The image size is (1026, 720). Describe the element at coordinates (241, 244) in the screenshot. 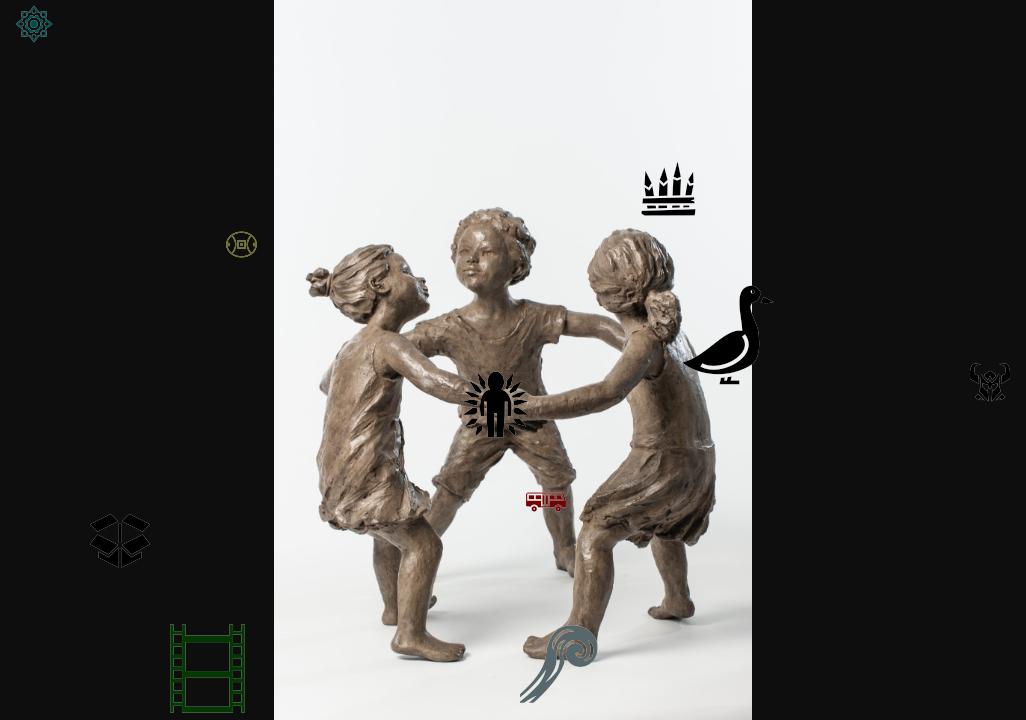

I see `view football/rugby field layout` at that location.